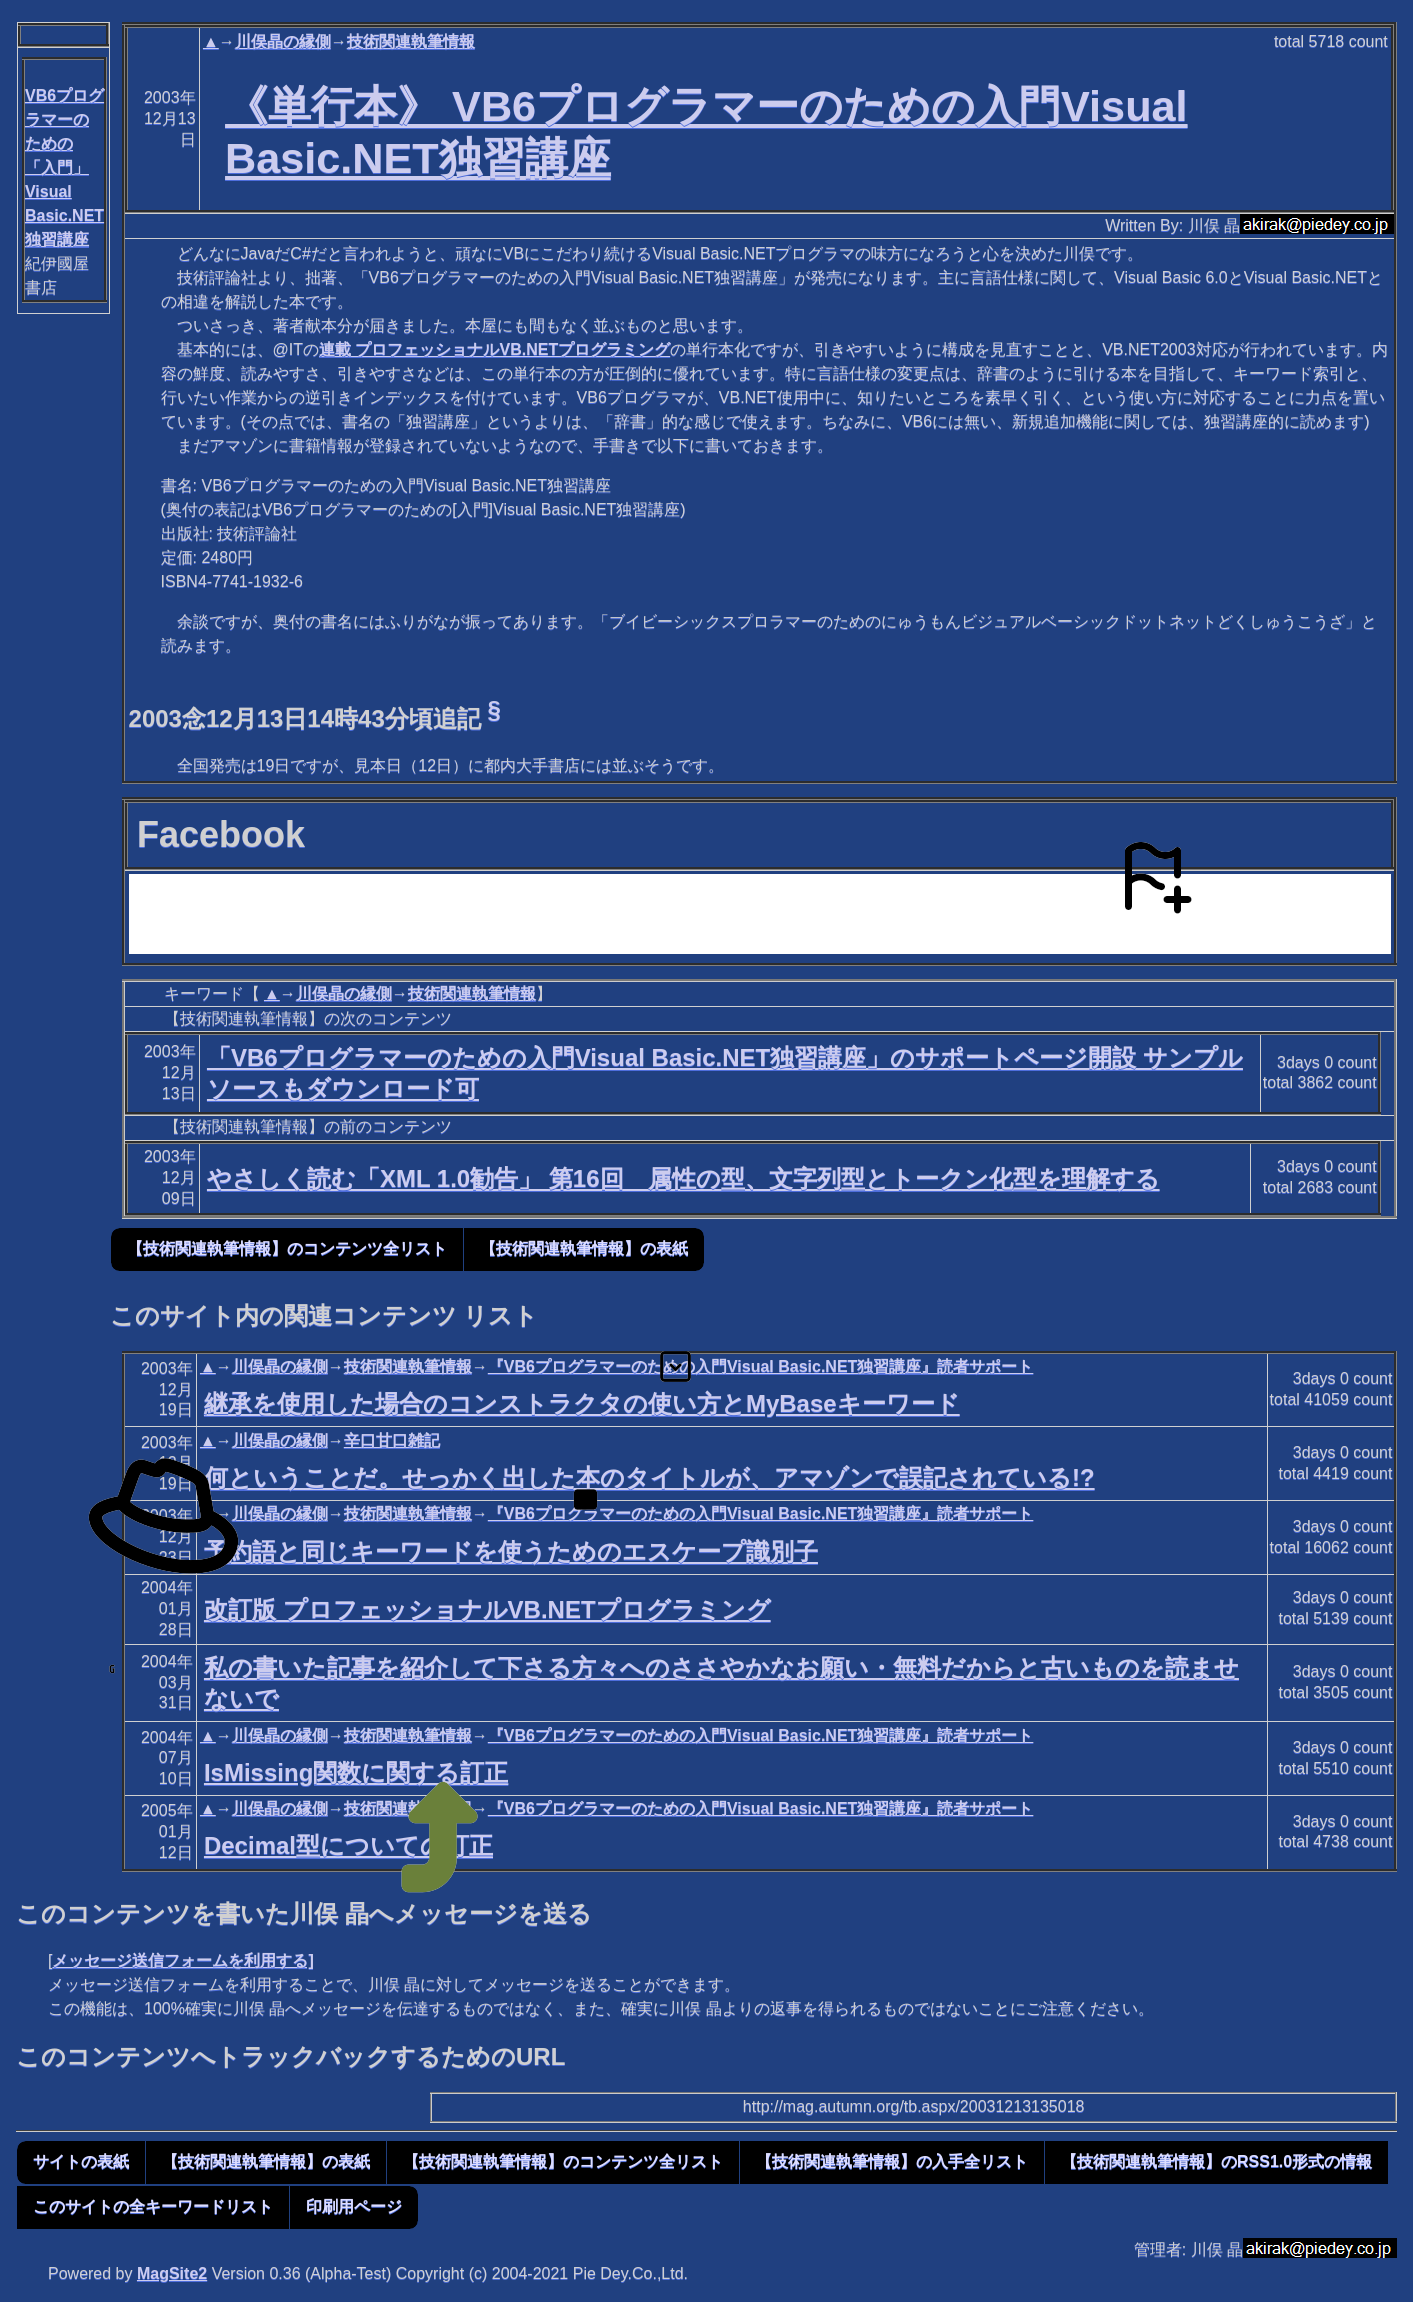 This screenshot has width=1413, height=2302. I want to click on add a new flag or bookmark, so click(1153, 875).